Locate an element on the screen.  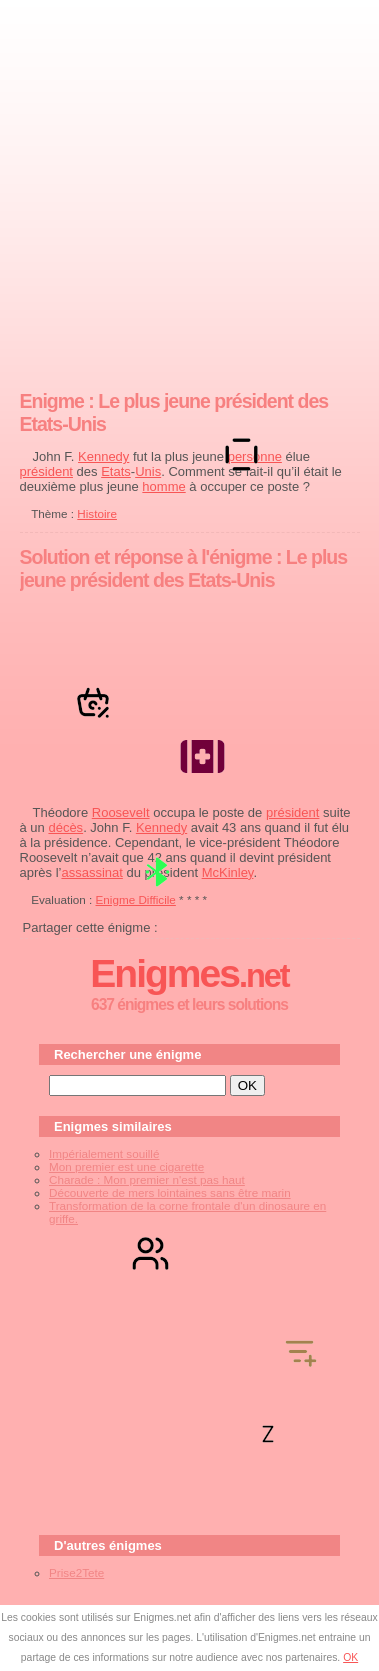
view all users or team members is located at coordinates (150, 1253).